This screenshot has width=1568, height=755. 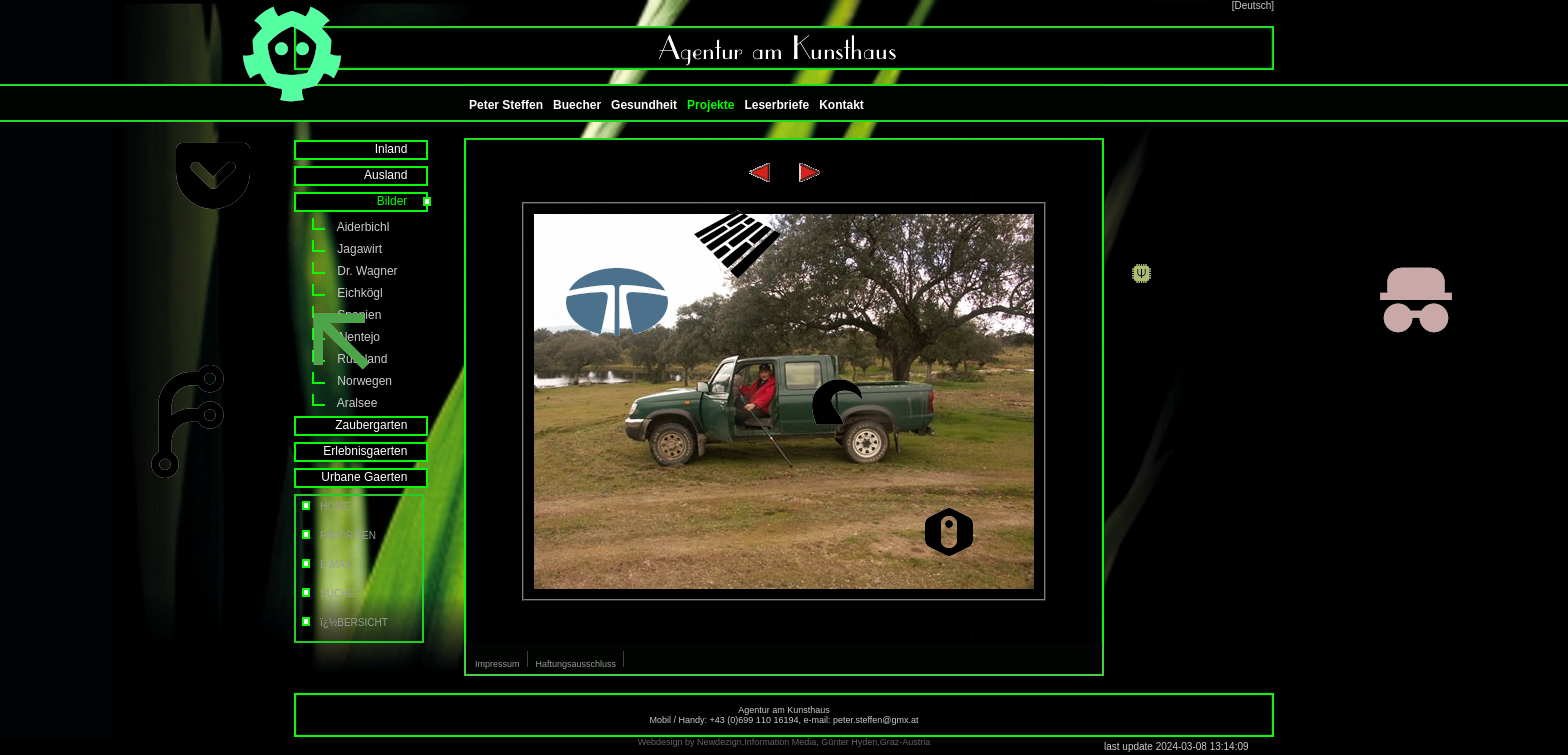 I want to click on save to pocket for later reading, so click(x=213, y=176).